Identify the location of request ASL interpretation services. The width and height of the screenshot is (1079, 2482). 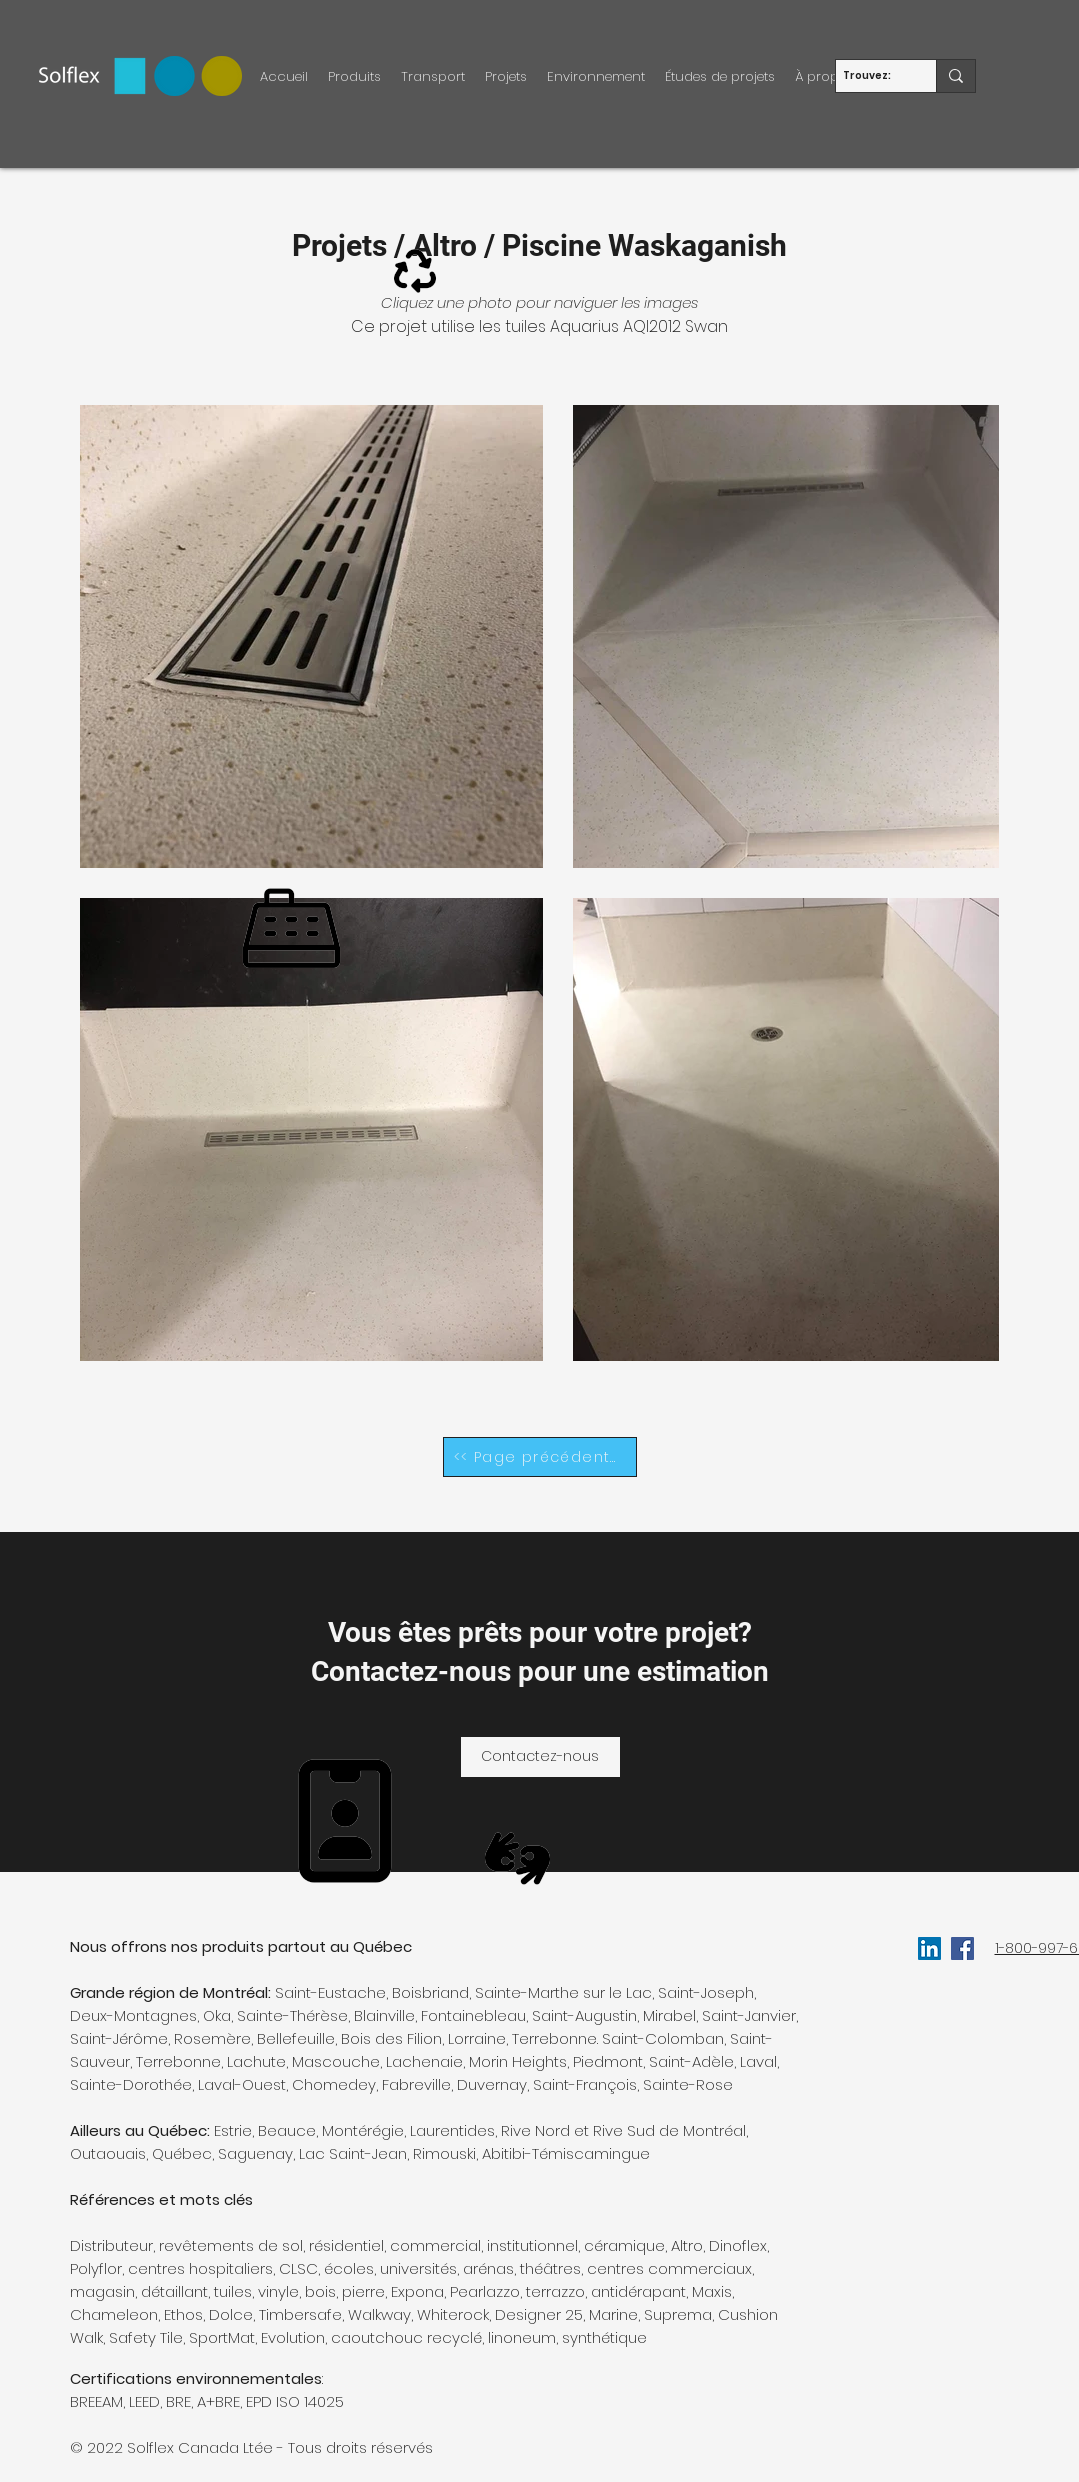
(517, 1858).